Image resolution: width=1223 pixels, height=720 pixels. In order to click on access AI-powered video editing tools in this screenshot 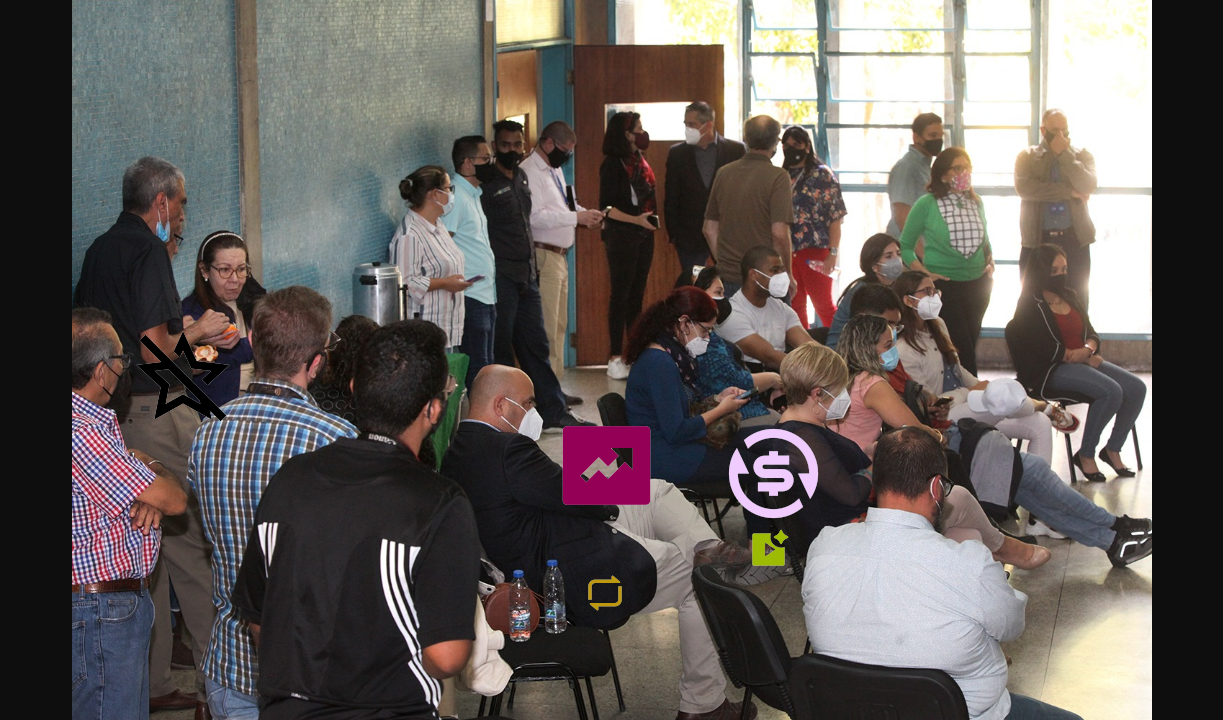, I will do `click(768, 549)`.